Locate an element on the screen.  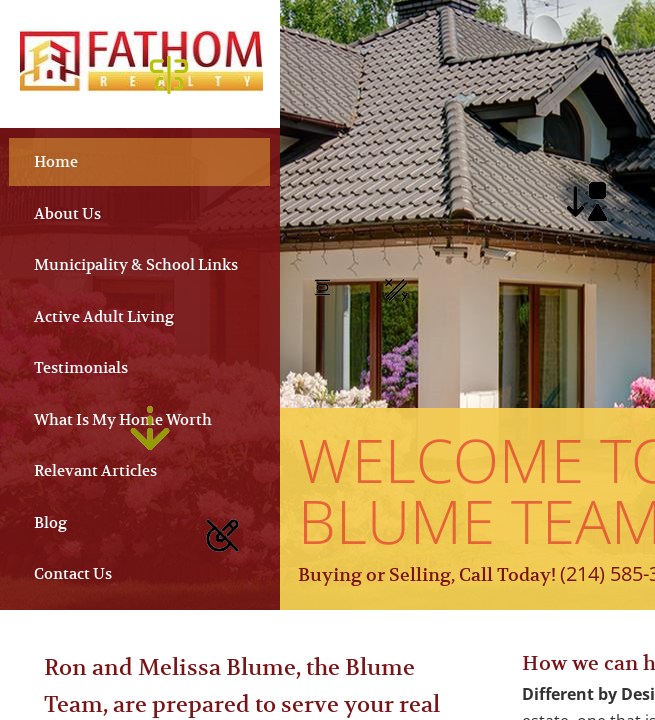
align objects to vertical center is located at coordinates (169, 75).